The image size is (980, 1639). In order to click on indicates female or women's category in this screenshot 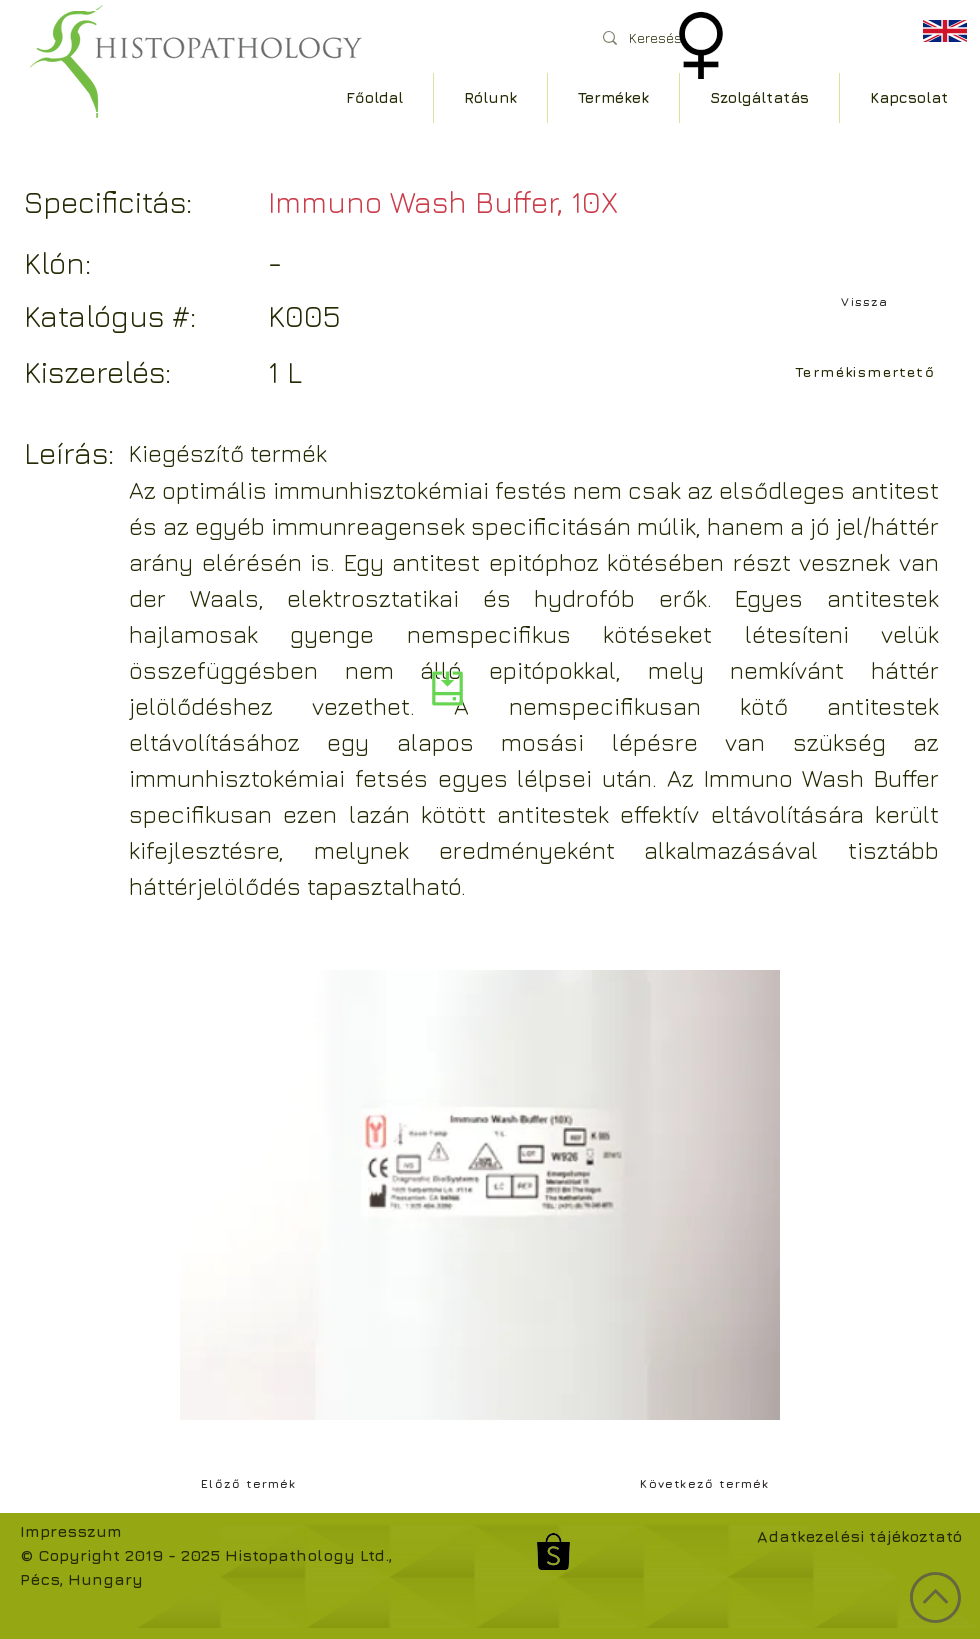, I will do `click(701, 44)`.